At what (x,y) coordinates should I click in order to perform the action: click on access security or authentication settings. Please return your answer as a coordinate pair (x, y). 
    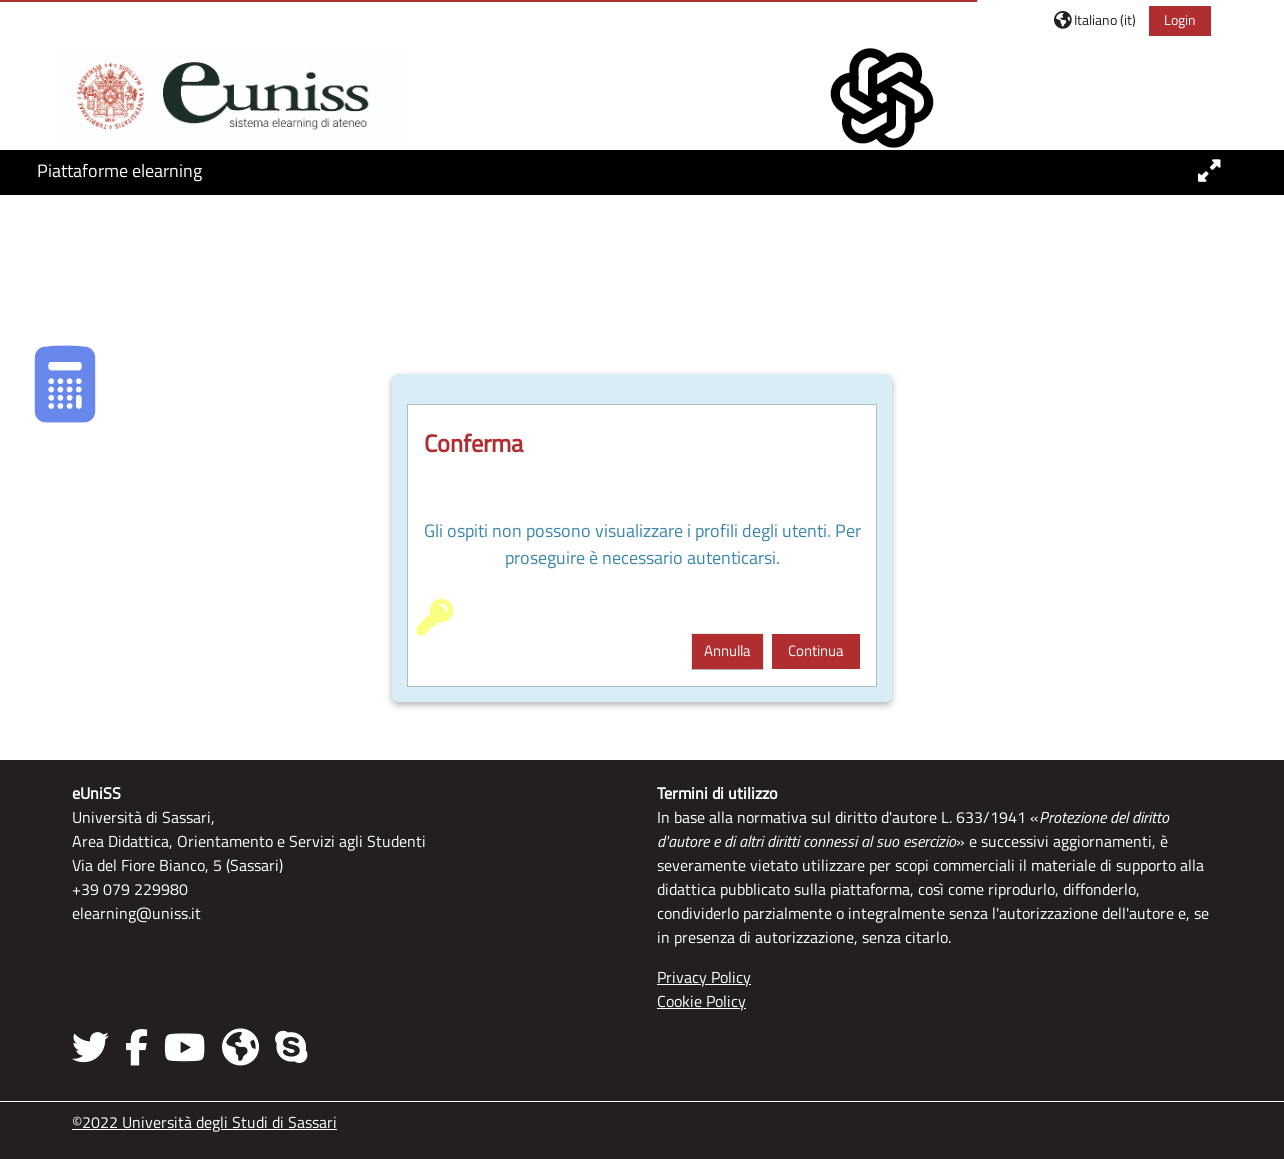
    Looking at the image, I should click on (435, 617).